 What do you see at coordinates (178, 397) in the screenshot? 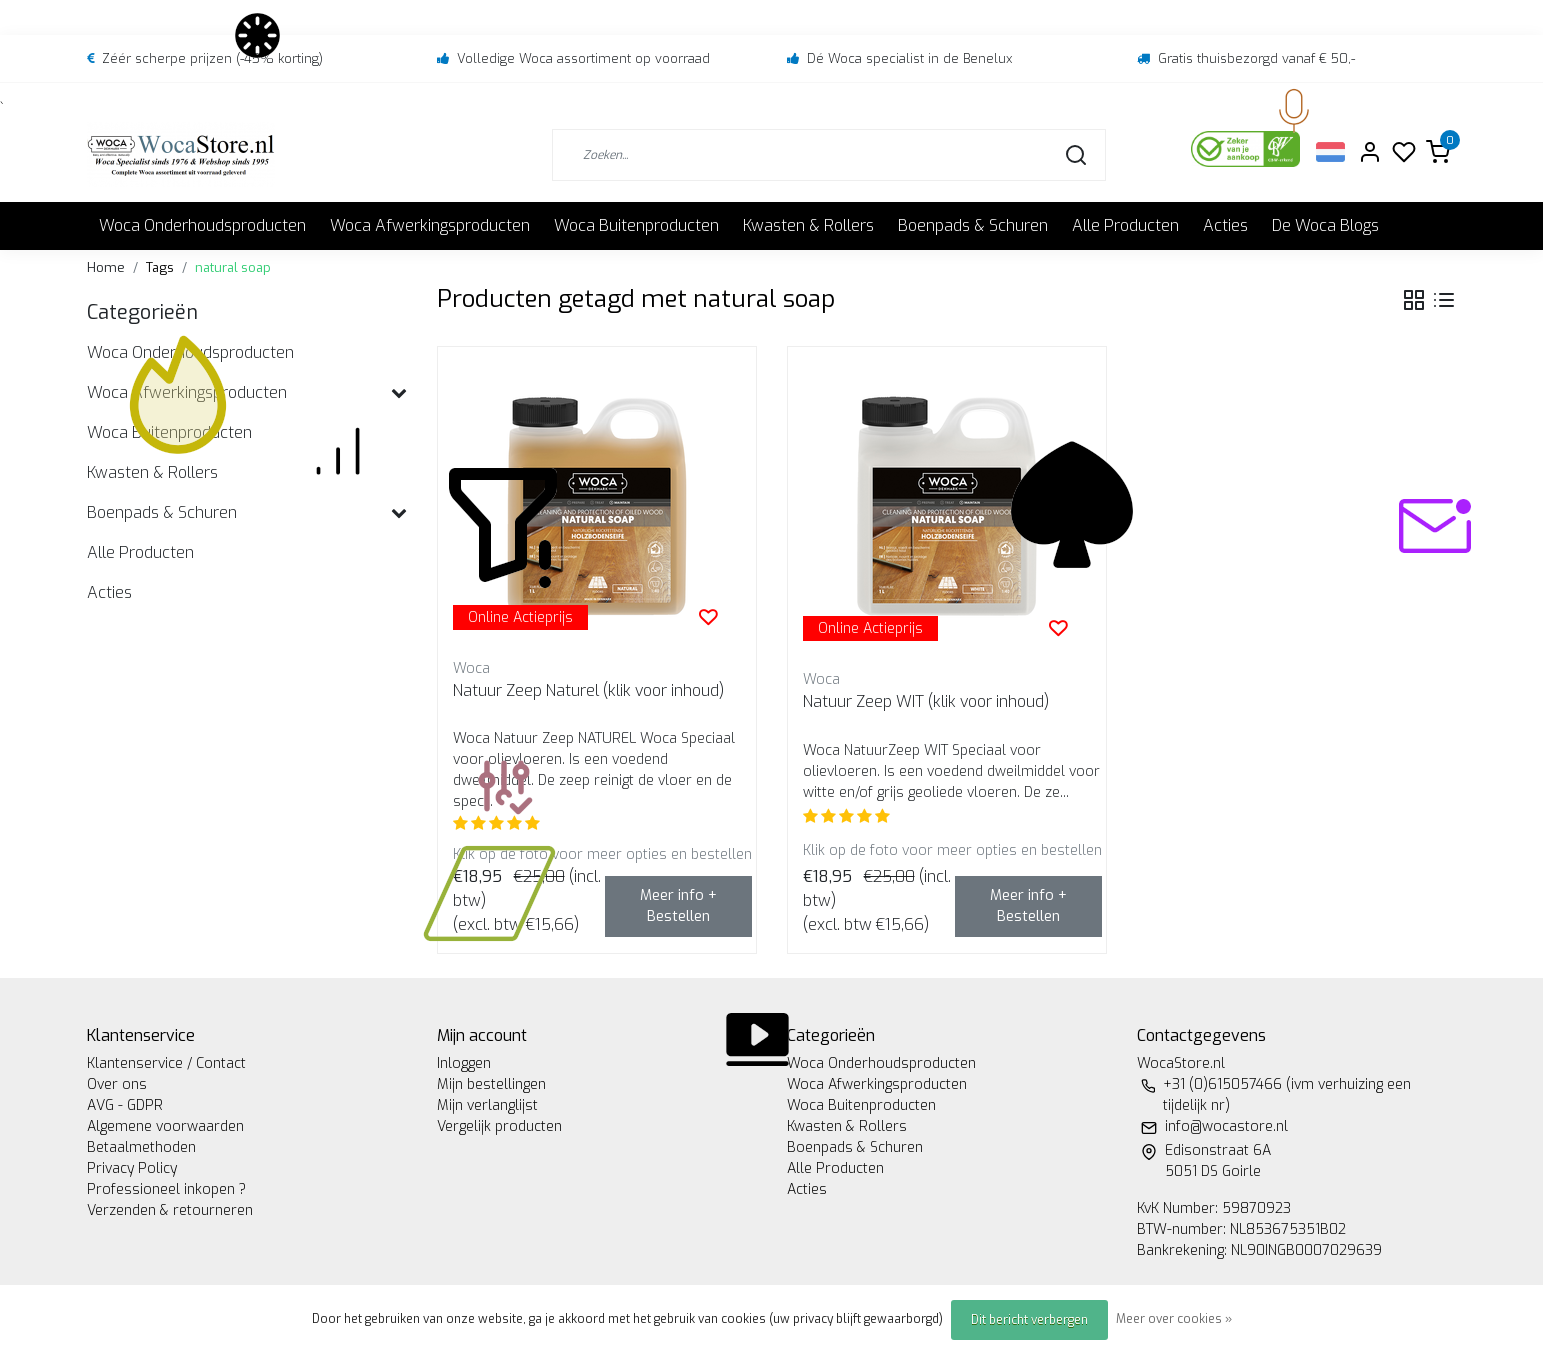
I see `indicates trending or popular content` at bounding box center [178, 397].